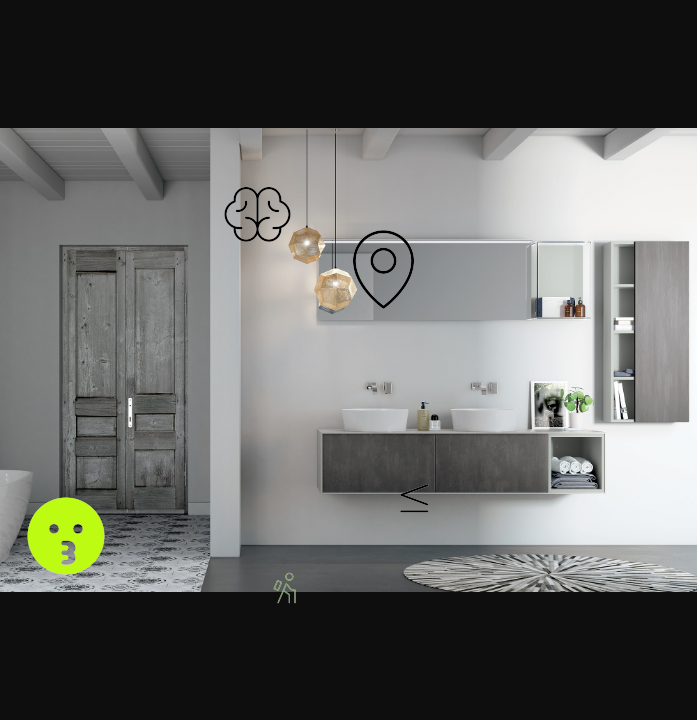  I want to click on access hiking trails or outdoor activities, so click(286, 588).